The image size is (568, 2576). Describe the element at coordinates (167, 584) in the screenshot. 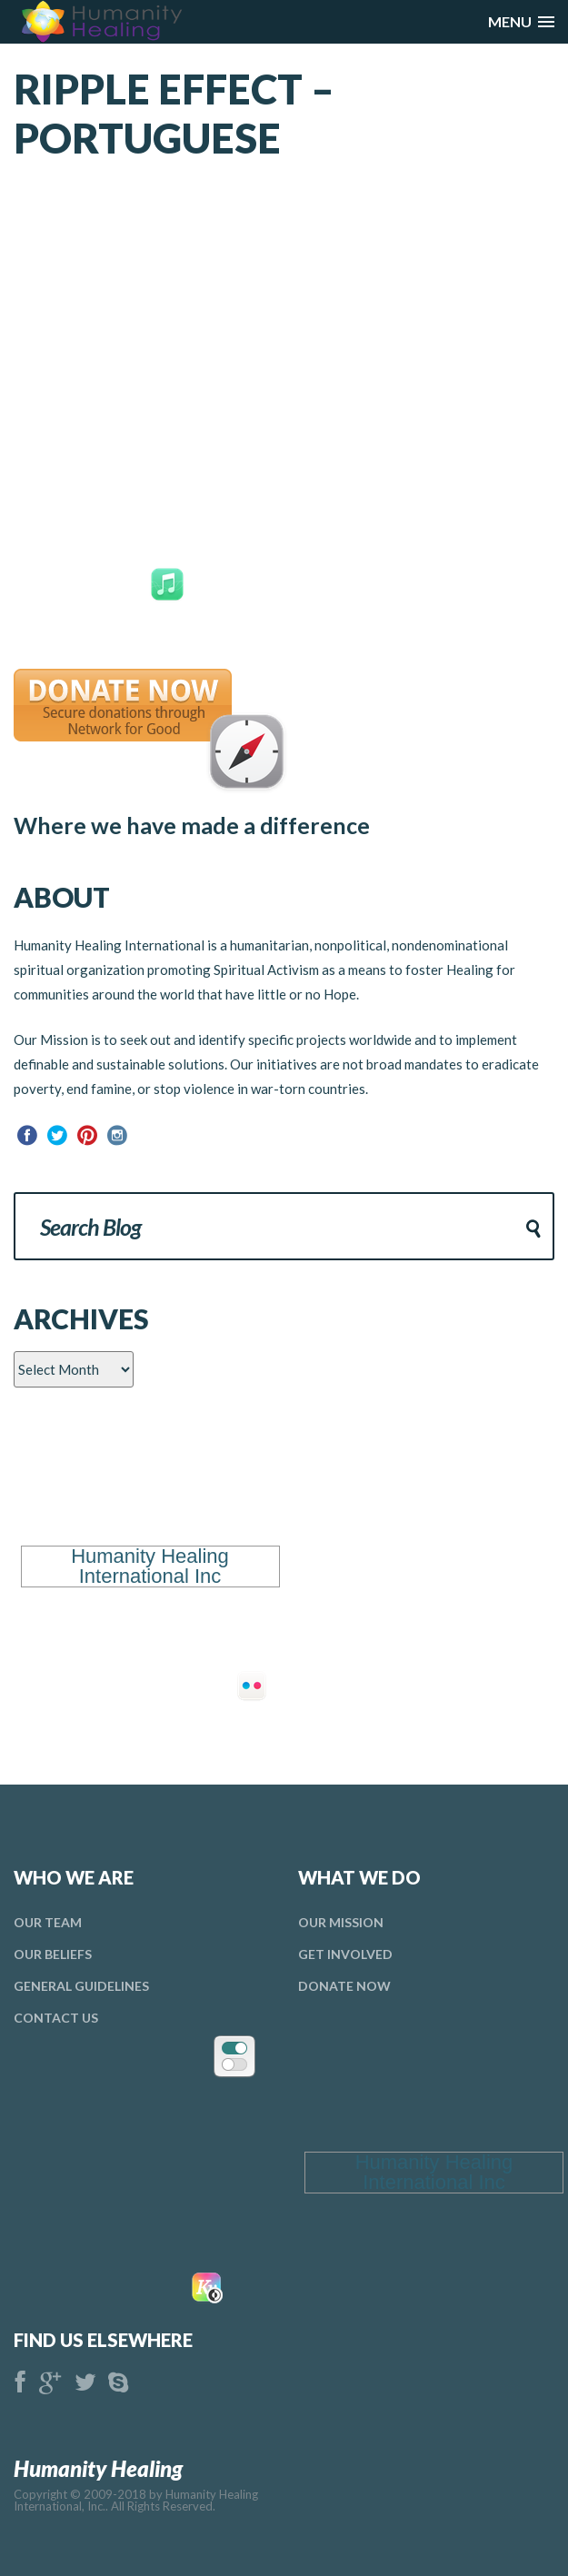

I see `open lx music desktop app` at that location.